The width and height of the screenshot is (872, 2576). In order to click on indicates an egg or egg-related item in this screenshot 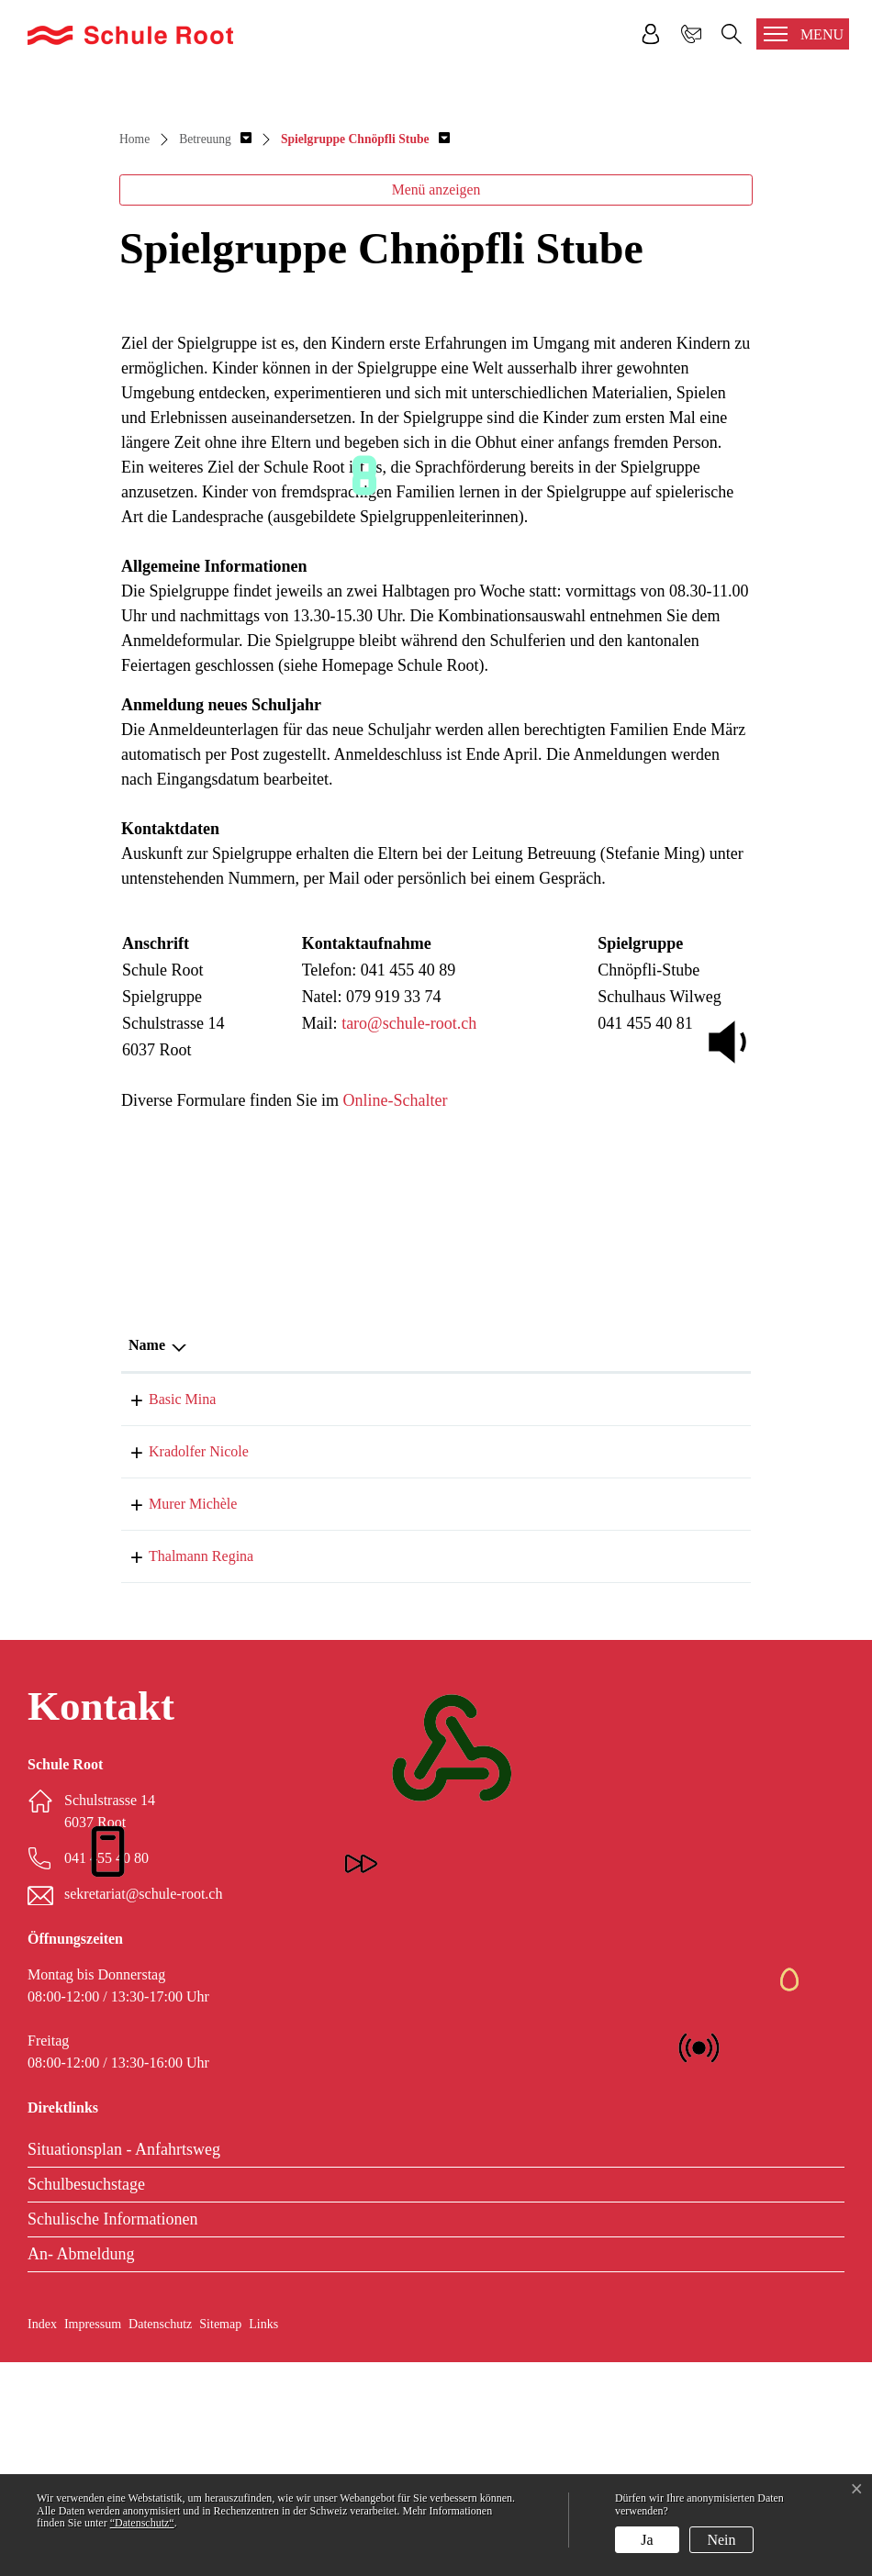, I will do `click(789, 1979)`.